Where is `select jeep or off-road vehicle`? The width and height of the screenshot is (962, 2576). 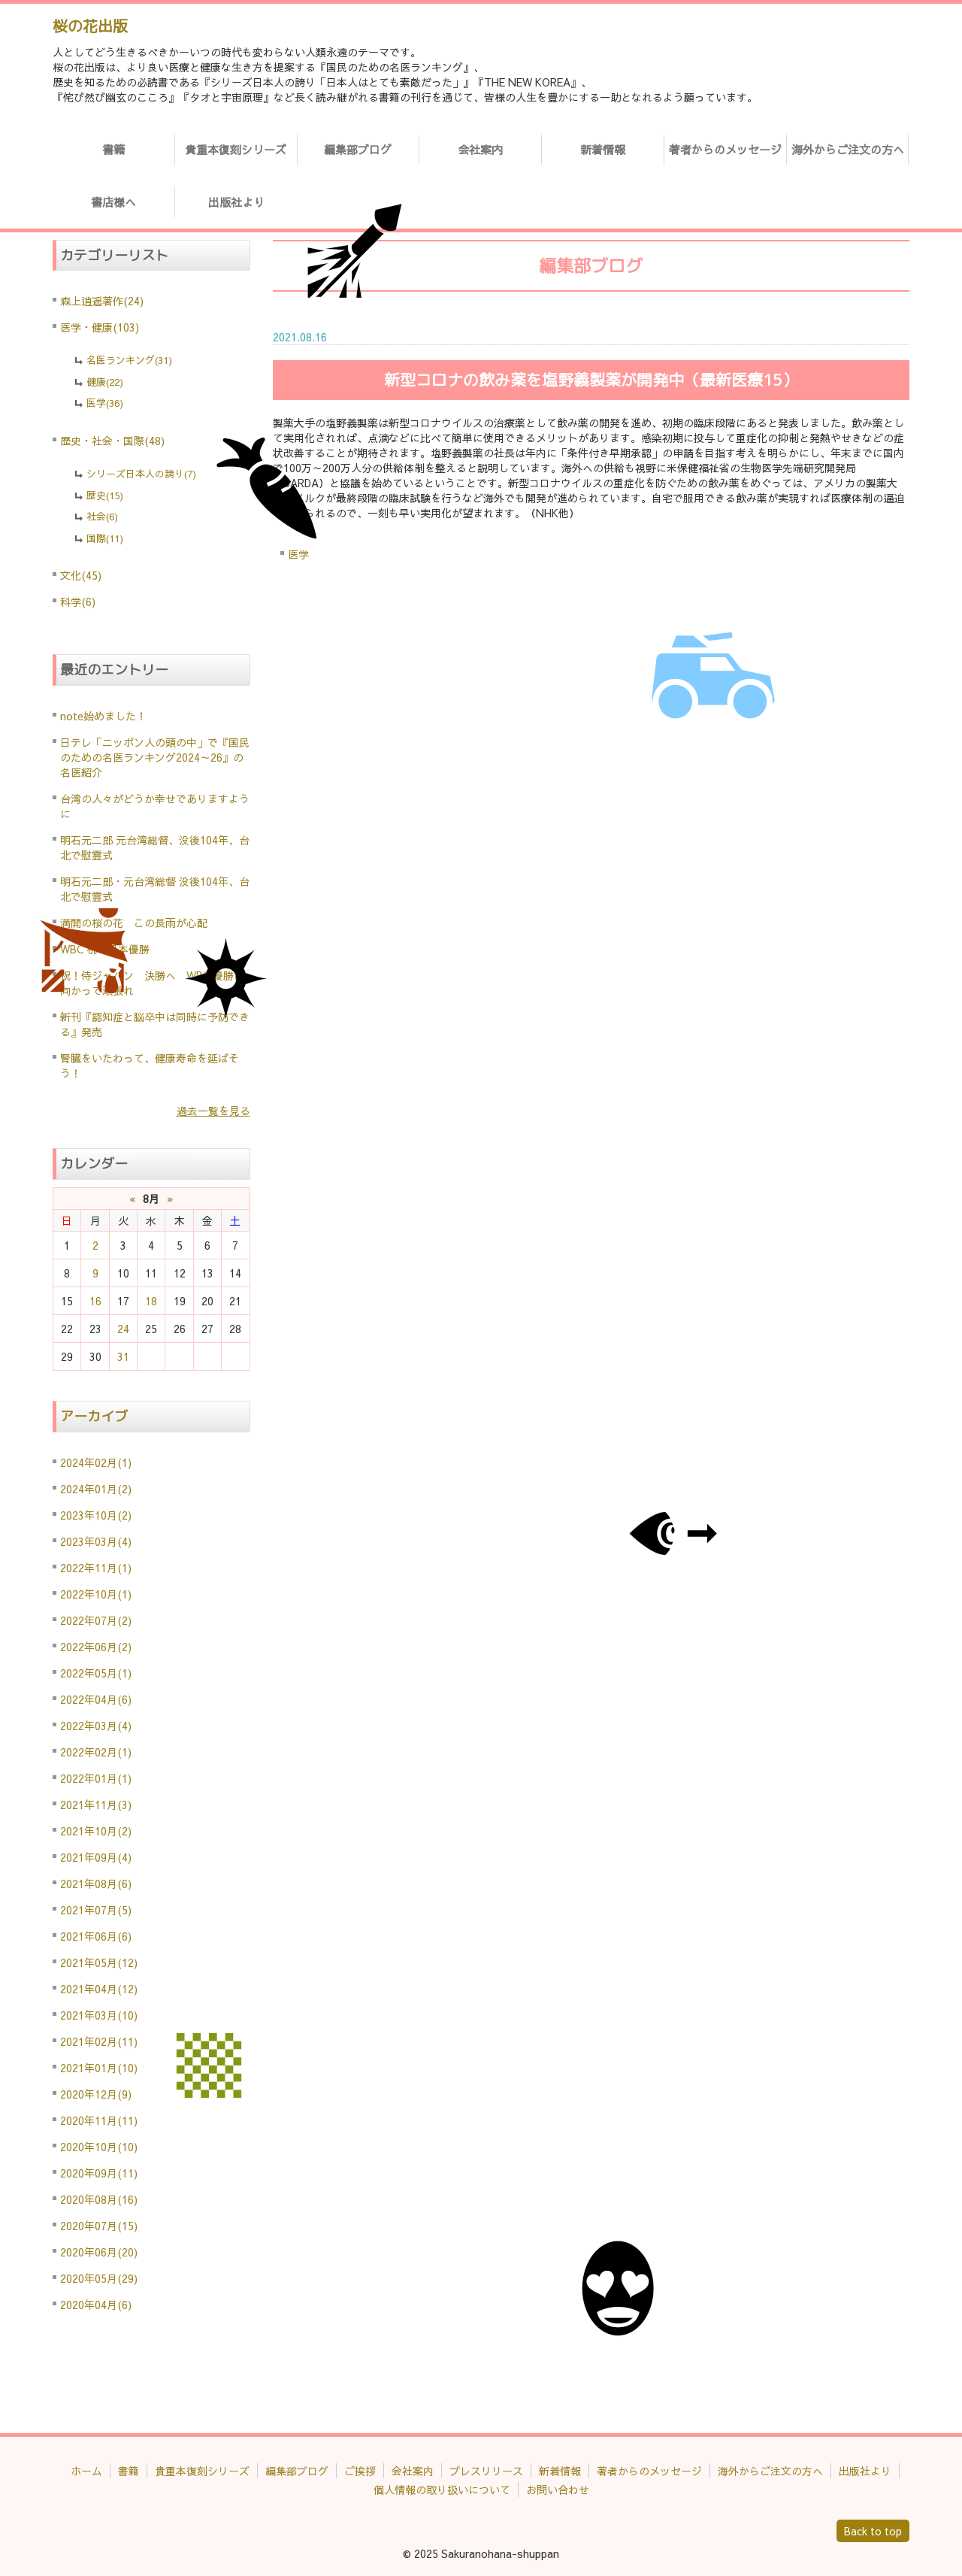 select jeep or off-road vehicle is located at coordinates (713, 675).